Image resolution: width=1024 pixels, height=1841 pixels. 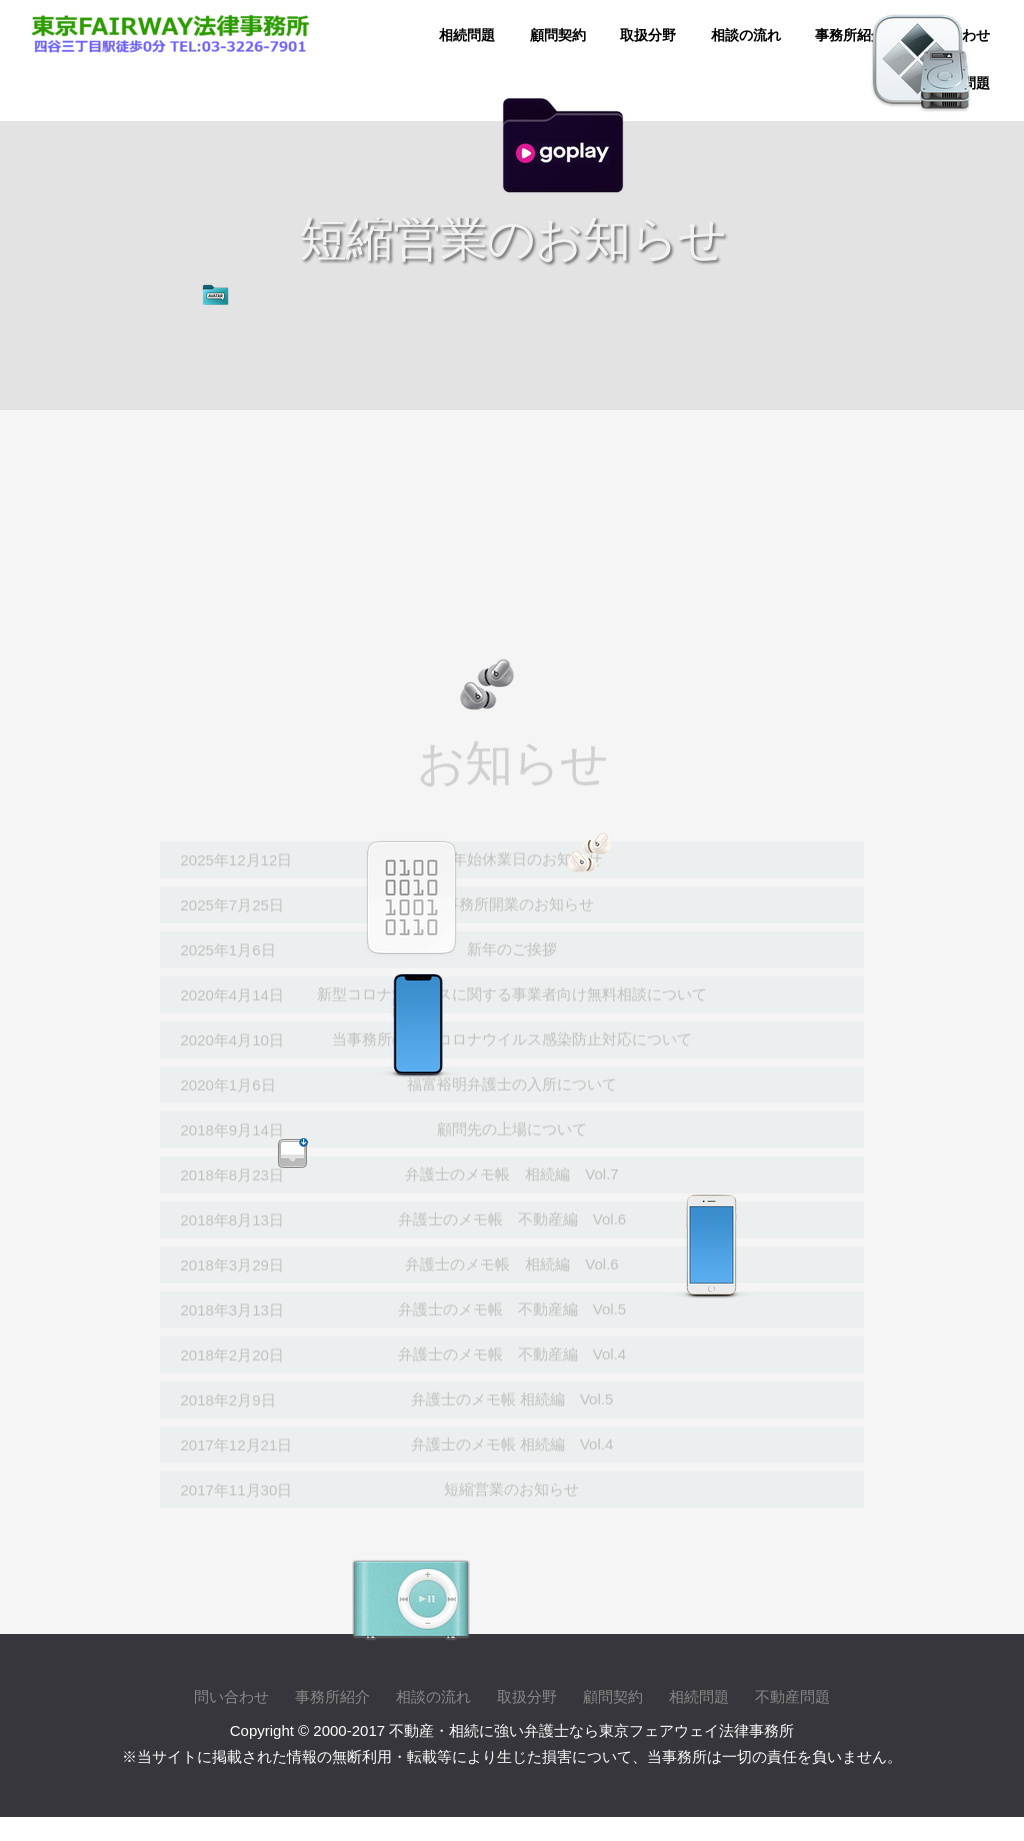 I want to click on connect beats studio buds via bluetooth, so click(x=487, y=685).